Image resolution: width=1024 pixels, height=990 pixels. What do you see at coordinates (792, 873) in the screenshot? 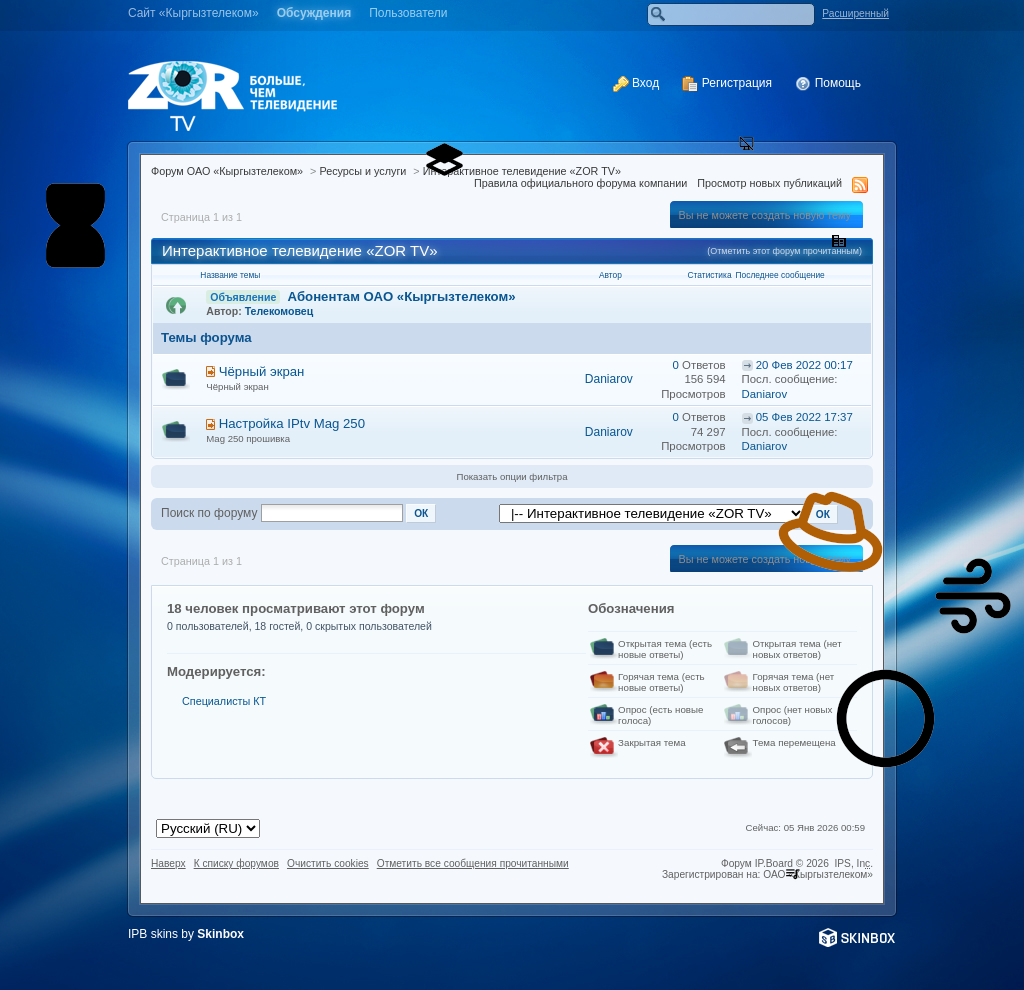
I see `view music queue or playlist` at bounding box center [792, 873].